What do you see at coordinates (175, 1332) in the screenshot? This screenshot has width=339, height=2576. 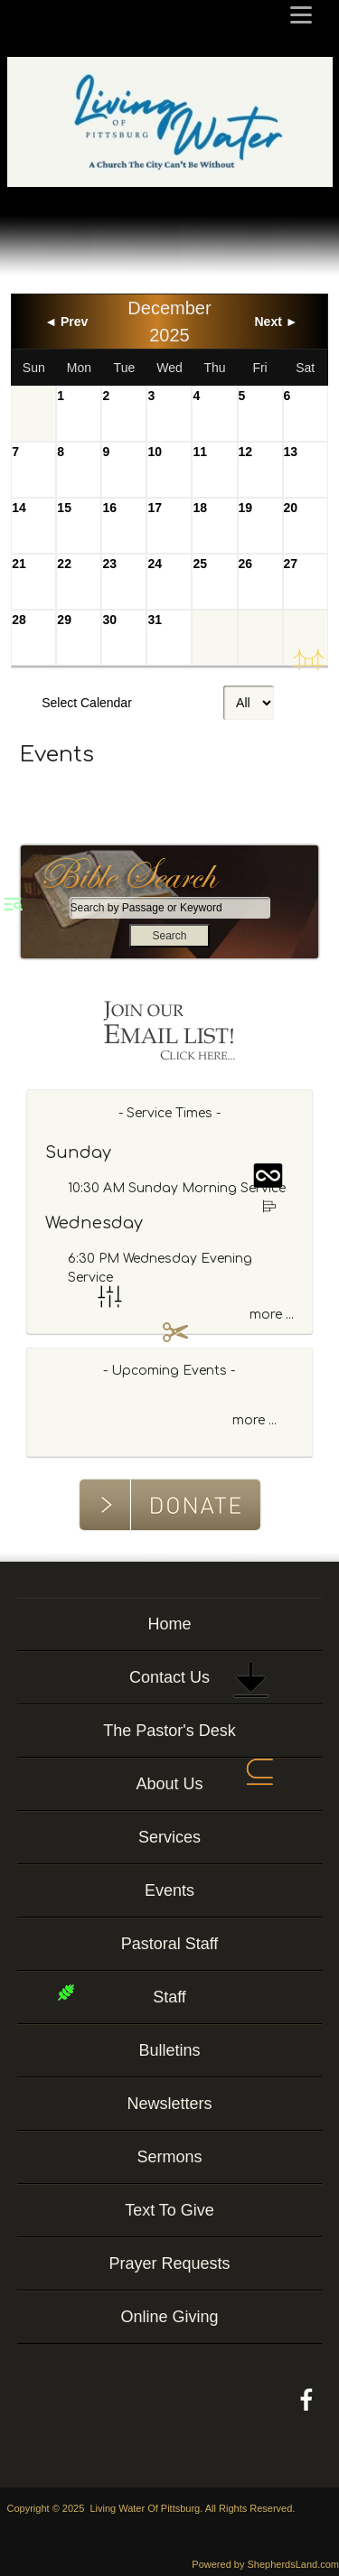 I see `cut selected text or content` at bounding box center [175, 1332].